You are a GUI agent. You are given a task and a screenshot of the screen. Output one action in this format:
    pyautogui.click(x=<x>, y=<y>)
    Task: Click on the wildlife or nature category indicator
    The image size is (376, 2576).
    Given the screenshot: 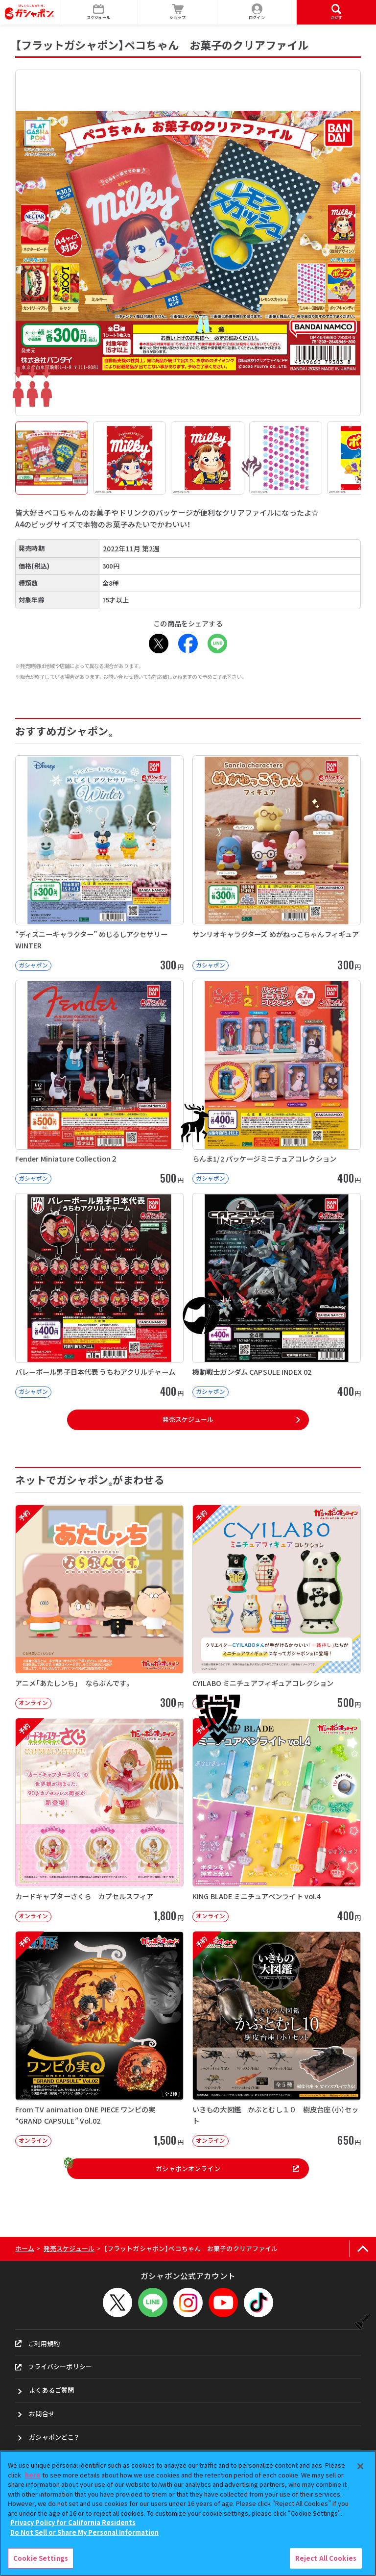 What is the action you would take?
    pyautogui.click(x=195, y=1123)
    